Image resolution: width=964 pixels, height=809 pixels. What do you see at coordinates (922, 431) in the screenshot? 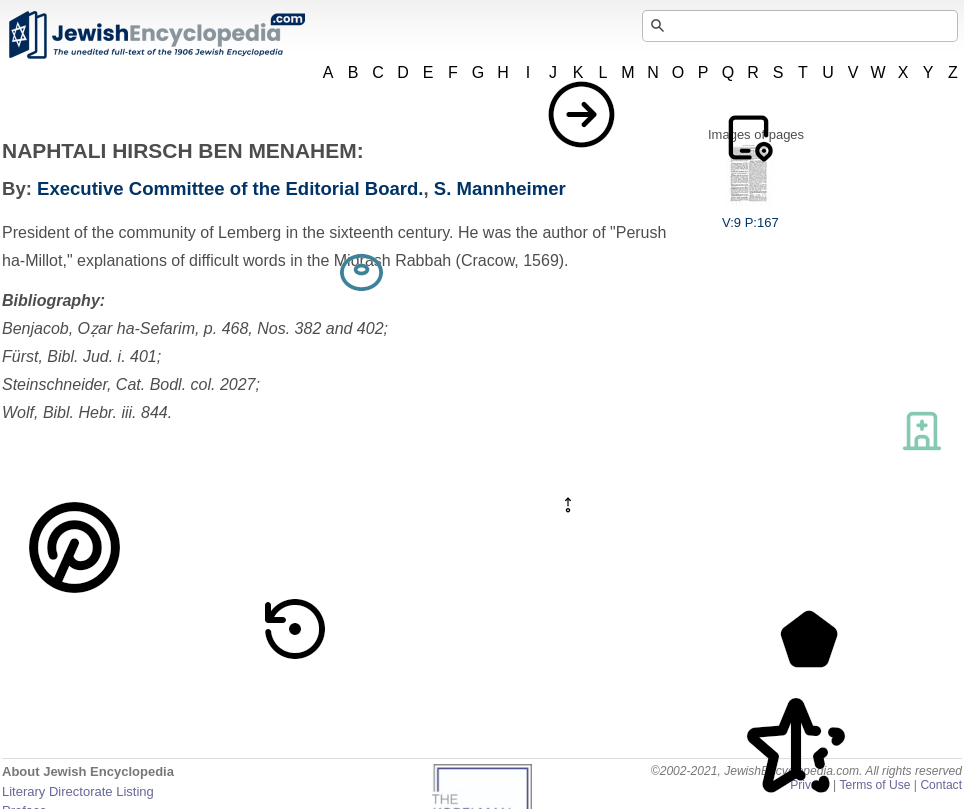
I see `find nearby hospitals or medical facilities` at bounding box center [922, 431].